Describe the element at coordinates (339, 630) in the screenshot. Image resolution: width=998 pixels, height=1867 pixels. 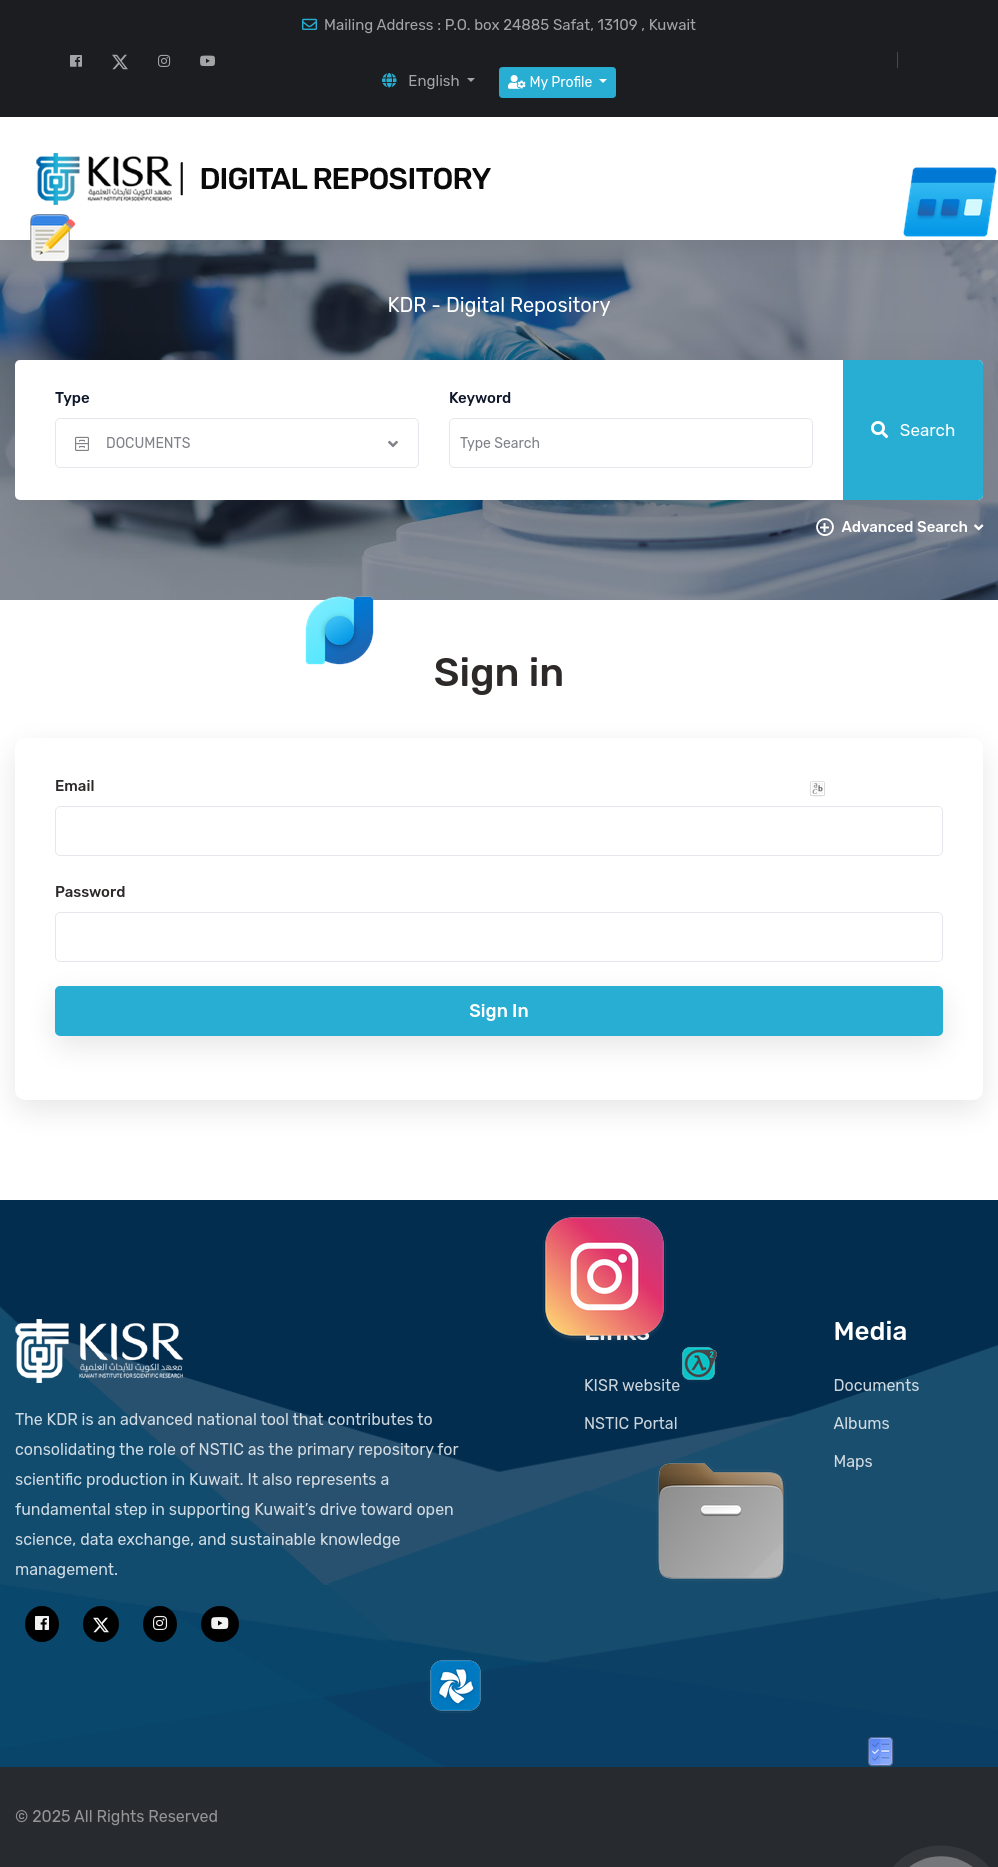
I see `open the TalentOnboard application` at that location.